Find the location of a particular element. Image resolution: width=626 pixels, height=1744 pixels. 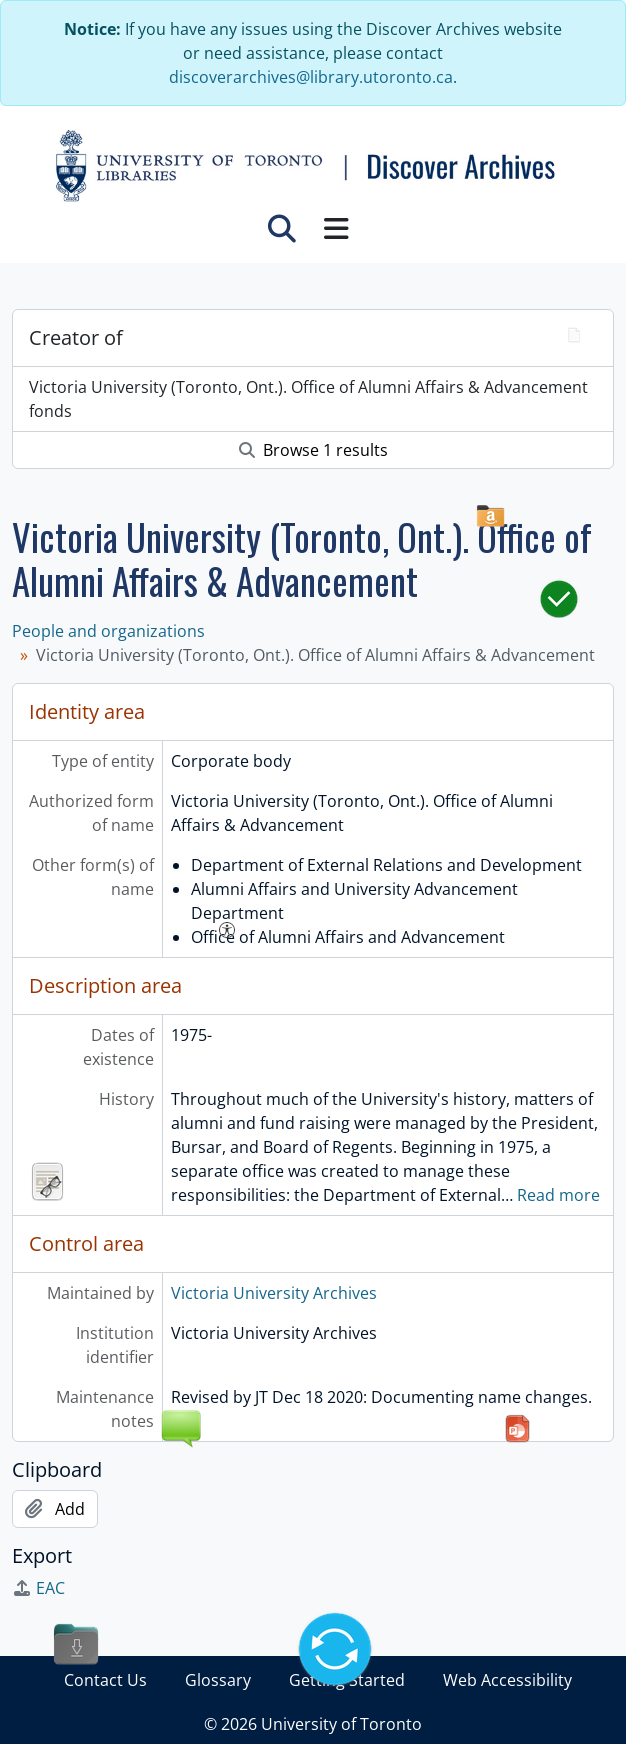

dropbox sync completed successfully is located at coordinates (559, 599).